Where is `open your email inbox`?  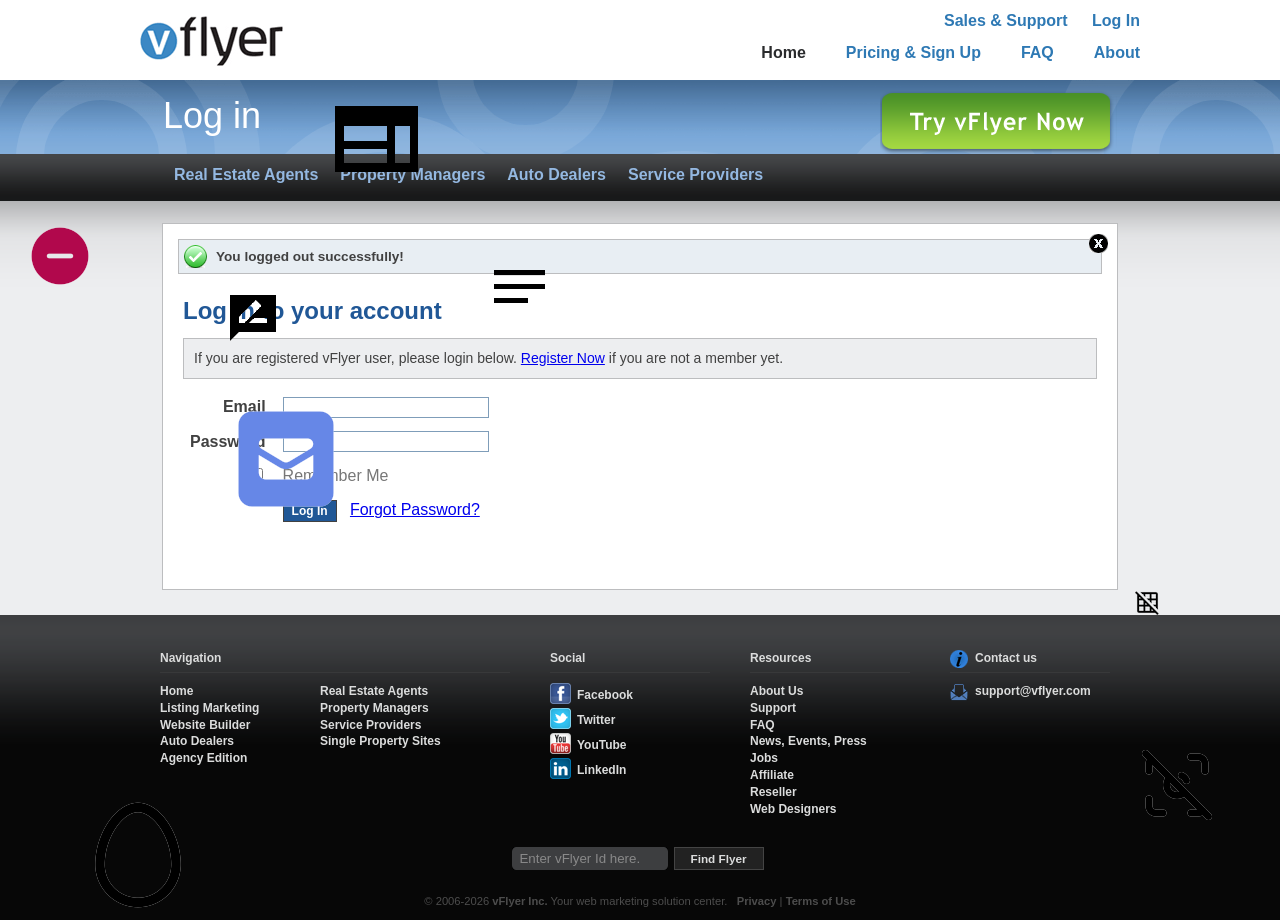
open your email inbox is located at coordinates (286, 459).